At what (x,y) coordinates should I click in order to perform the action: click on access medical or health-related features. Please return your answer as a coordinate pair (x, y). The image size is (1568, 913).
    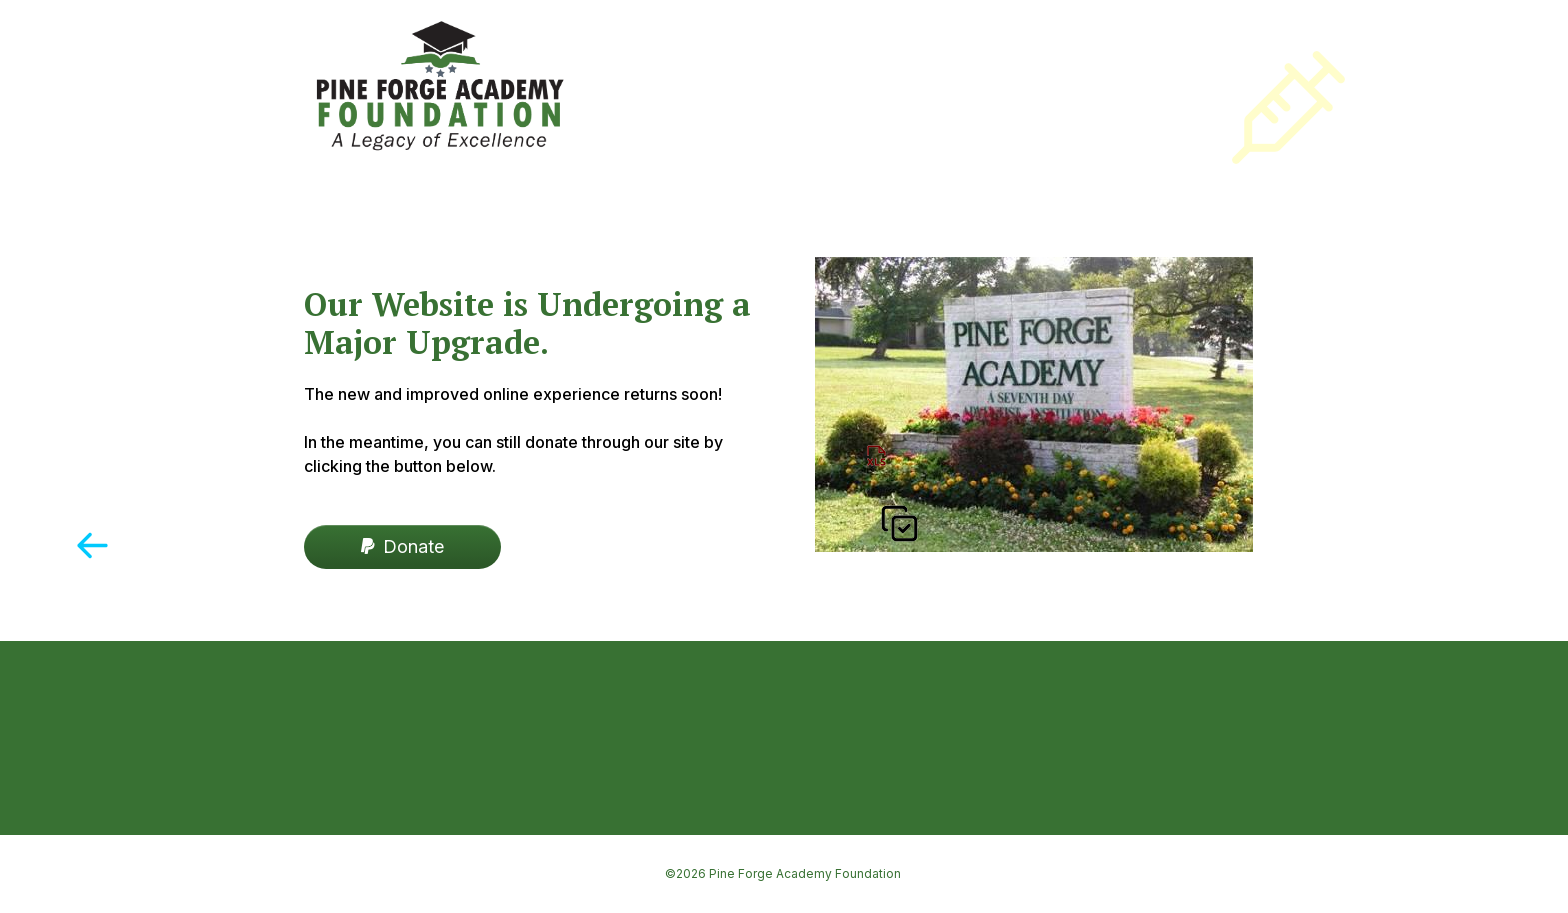
    Looking at the image, I should click on (1288, 107).